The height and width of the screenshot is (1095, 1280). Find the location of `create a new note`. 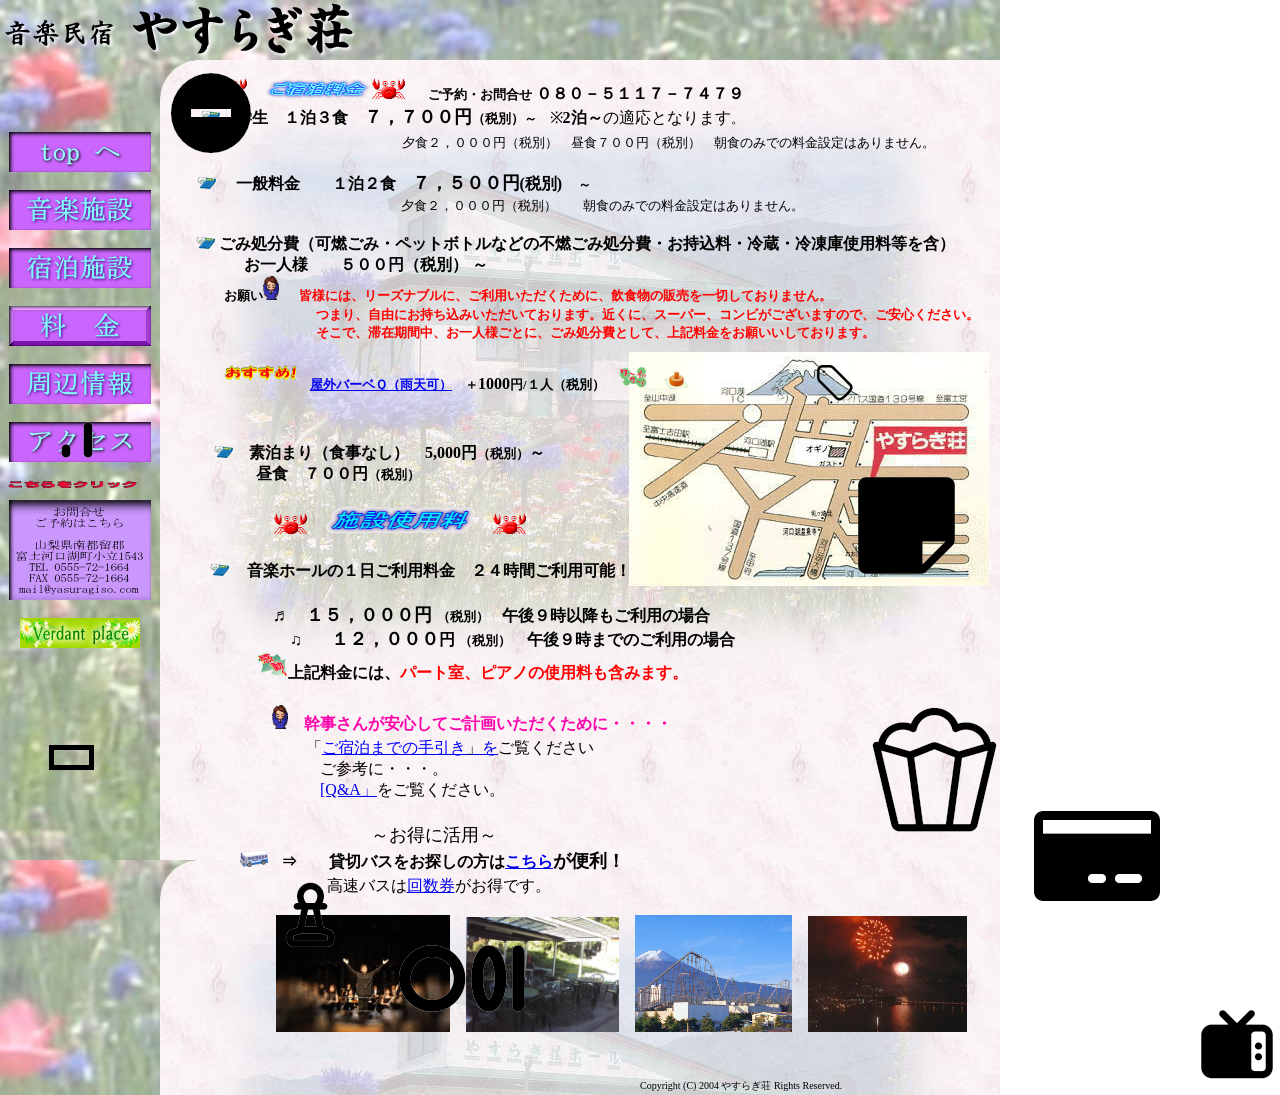

create a new note is located at coordinates (906, 525).